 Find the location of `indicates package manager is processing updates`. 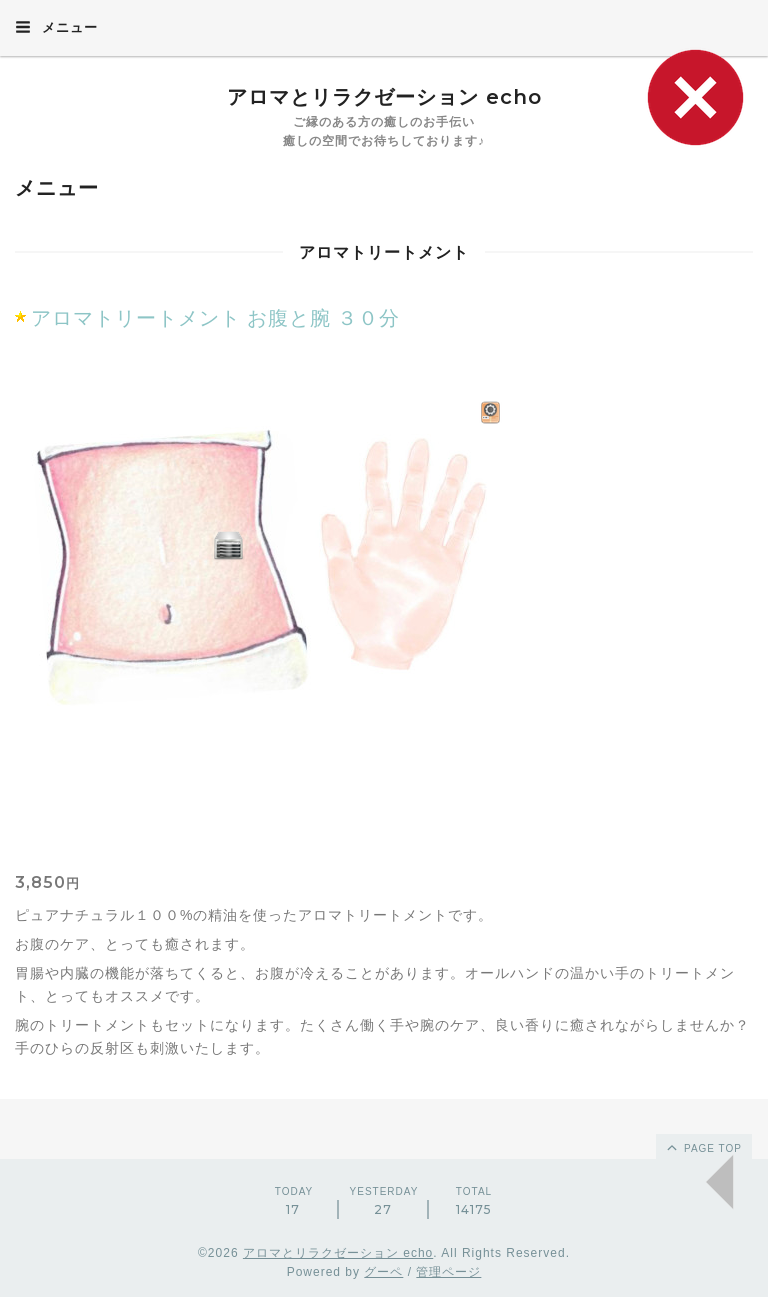

indicates package manager is processing updates is located at coordinates (490, 412).